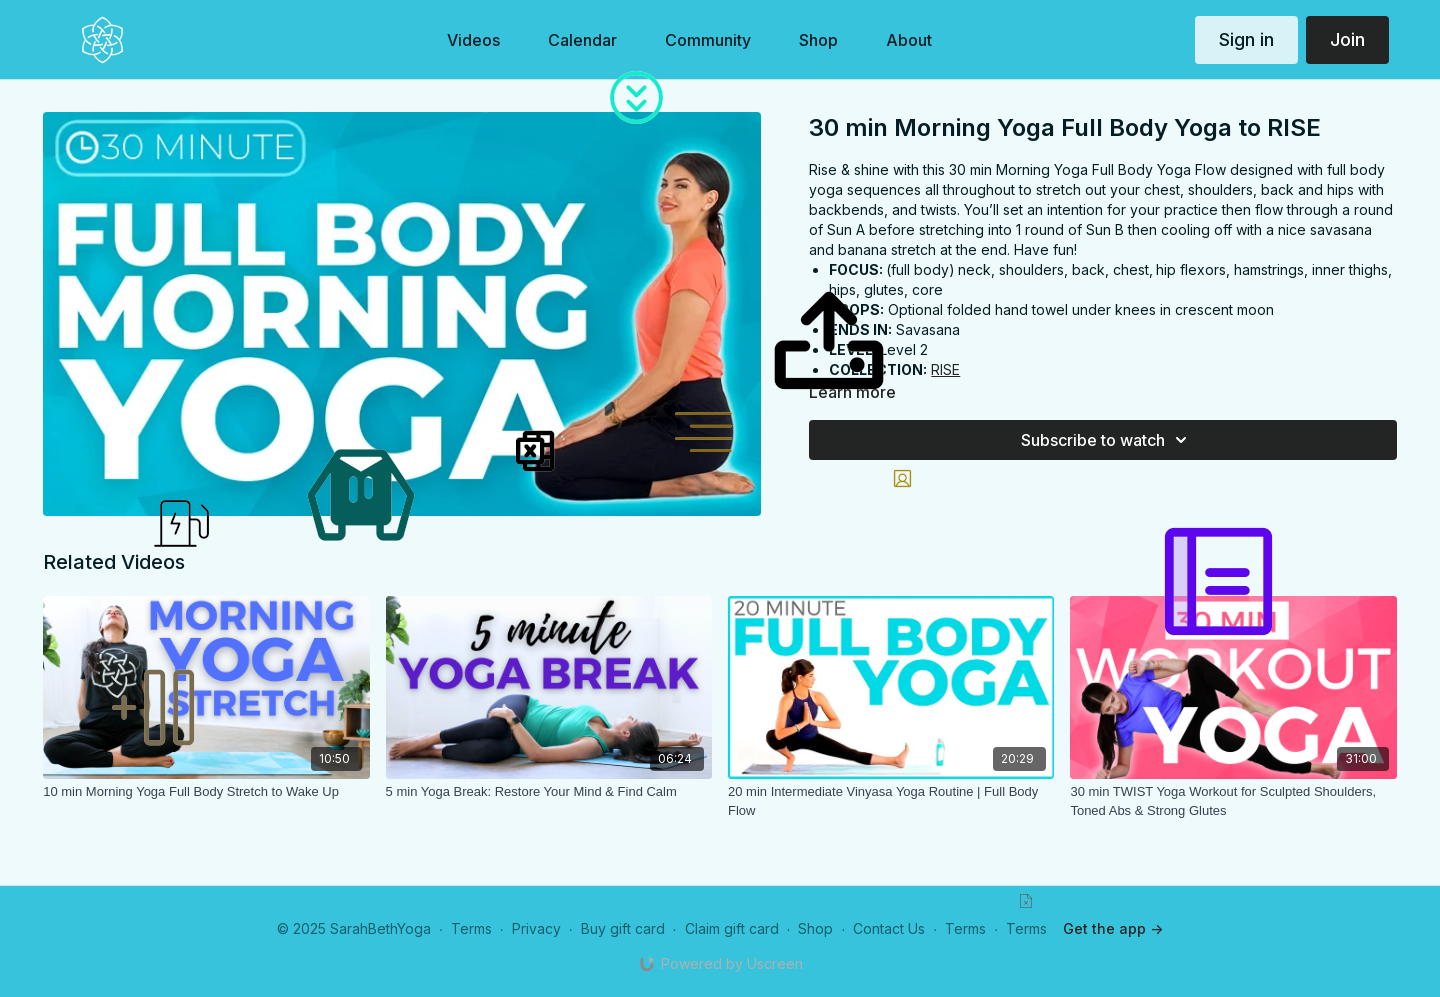 This screenshot has height=997, width=1440. Describe the element at coordinates (361, 495) in the screenshot. I see `browse clothing or apparel items` at that location.